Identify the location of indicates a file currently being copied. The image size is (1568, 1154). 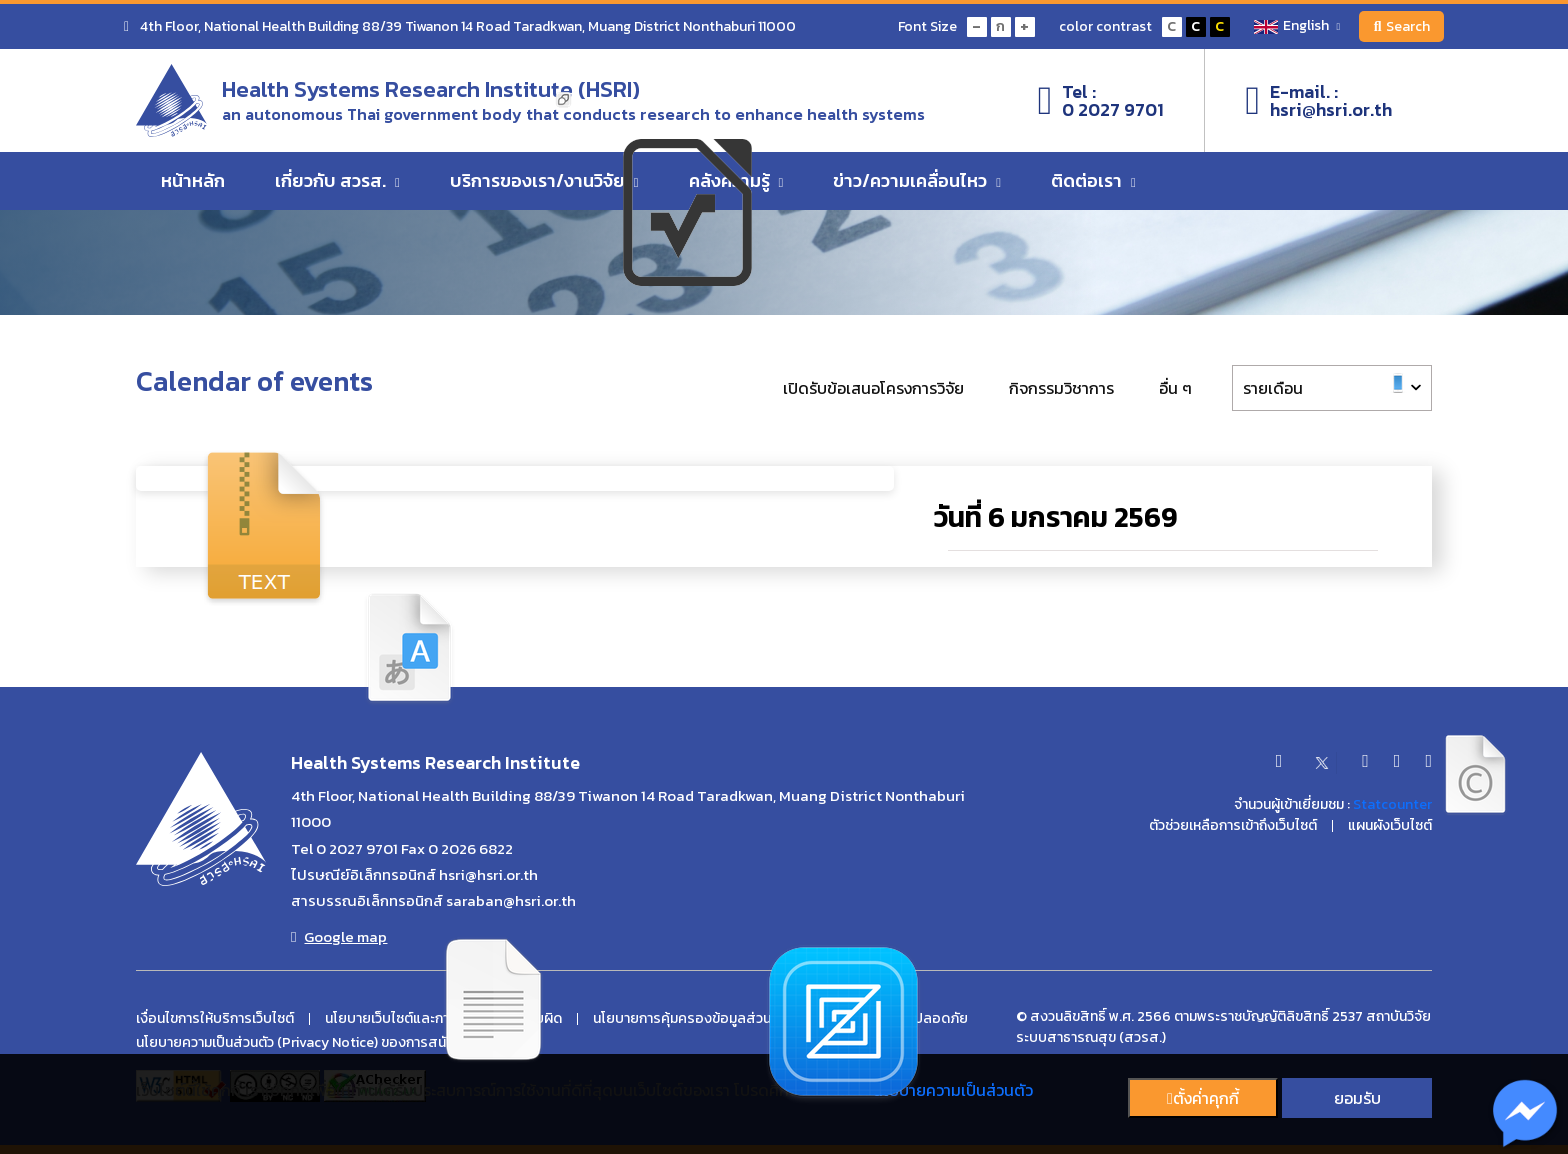
(1475, 775).